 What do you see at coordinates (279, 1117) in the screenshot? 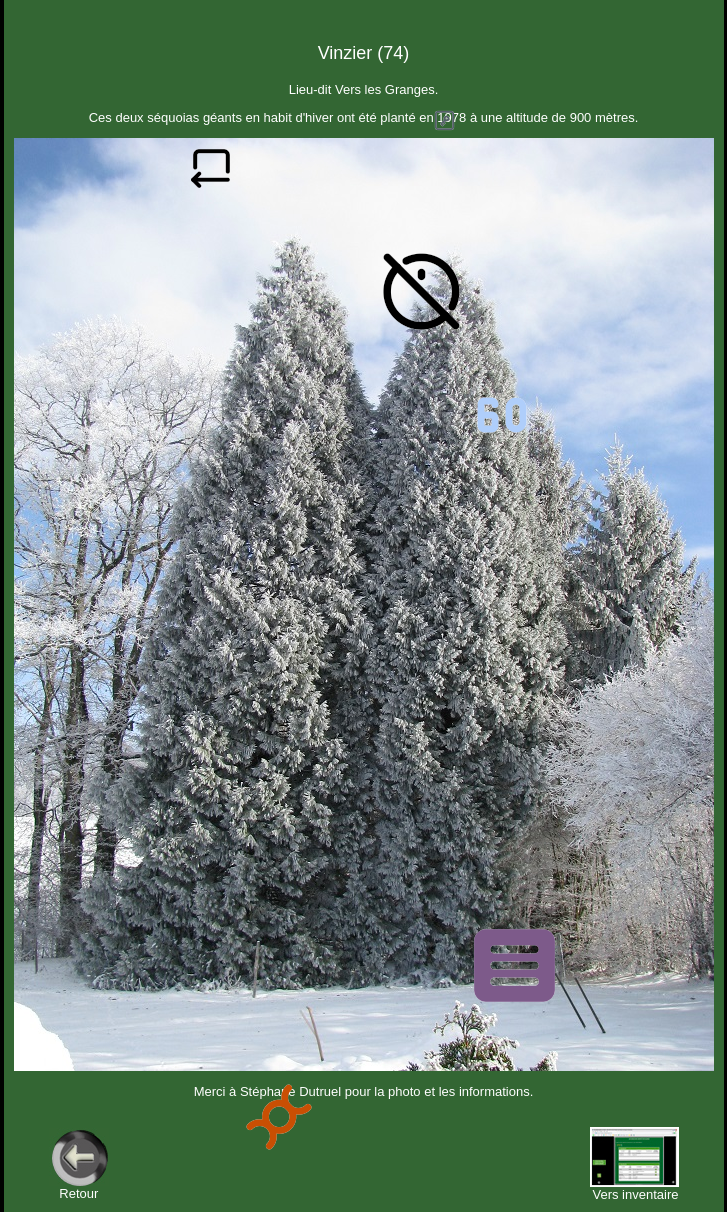
I see `access genetic or DNA-related information` at bounding box center [279, 1117].